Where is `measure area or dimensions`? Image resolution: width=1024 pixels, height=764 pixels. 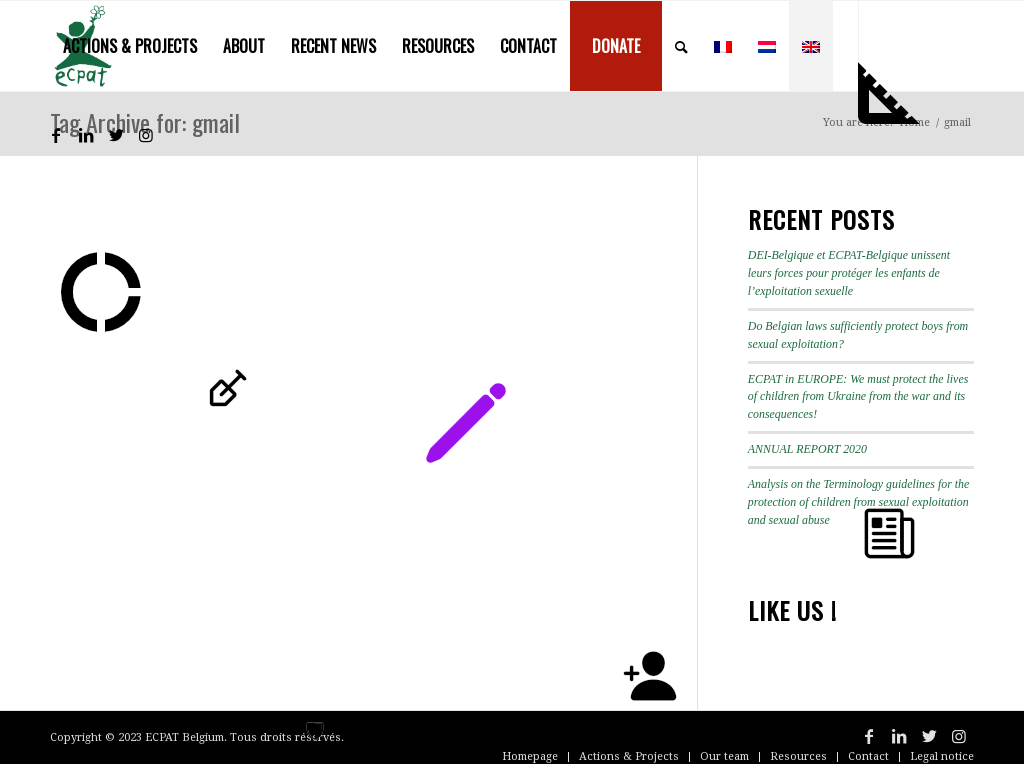 measure area or dimensions is located at coordinates (889, 93).